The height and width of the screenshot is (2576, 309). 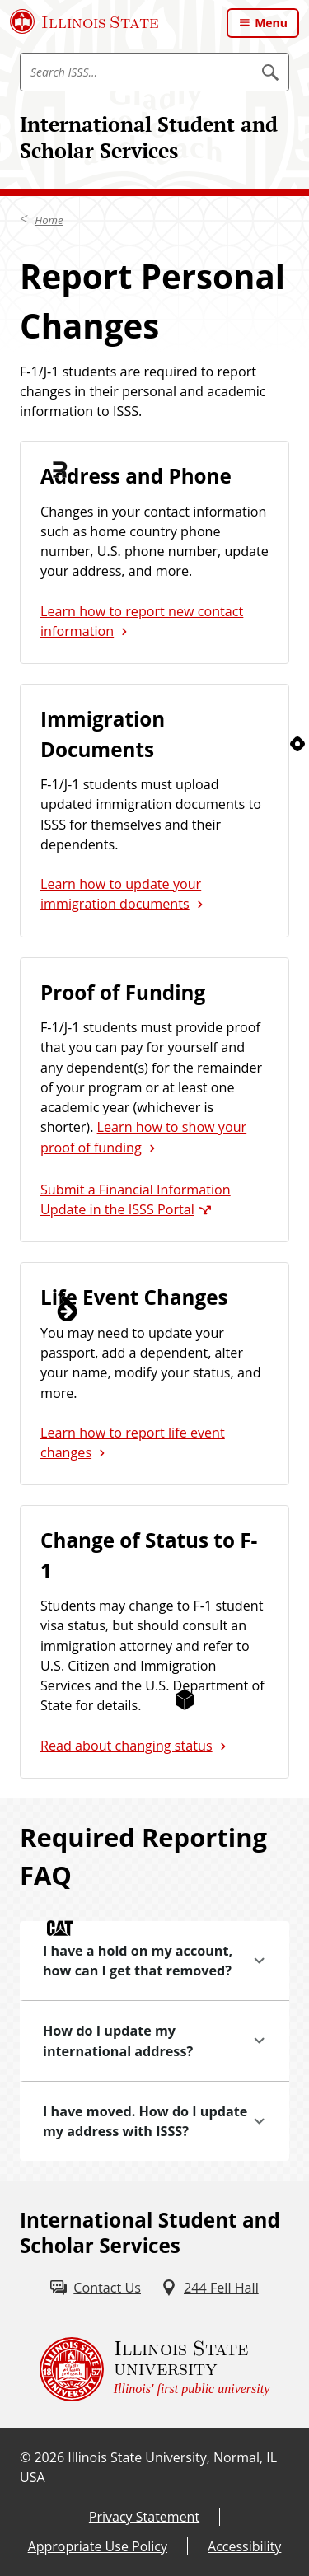 I want to click on open Hashnode blogging platform, so click(x=297, y=744).